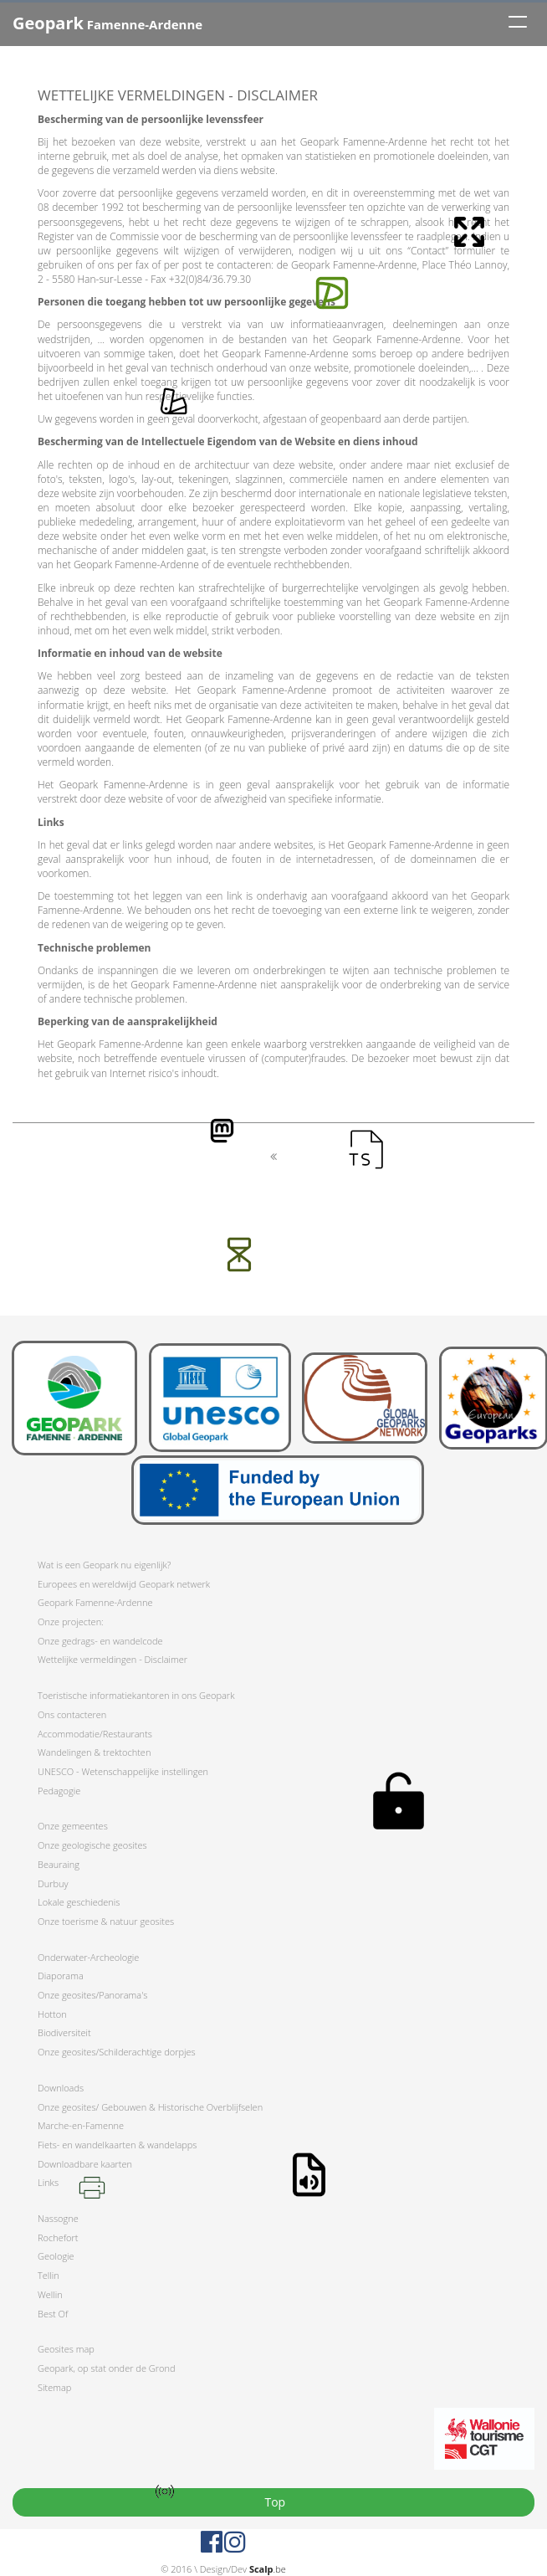 The width and height of the screenshot is (547, 2576). I want to click on open an audio file, so click(309, 2174).